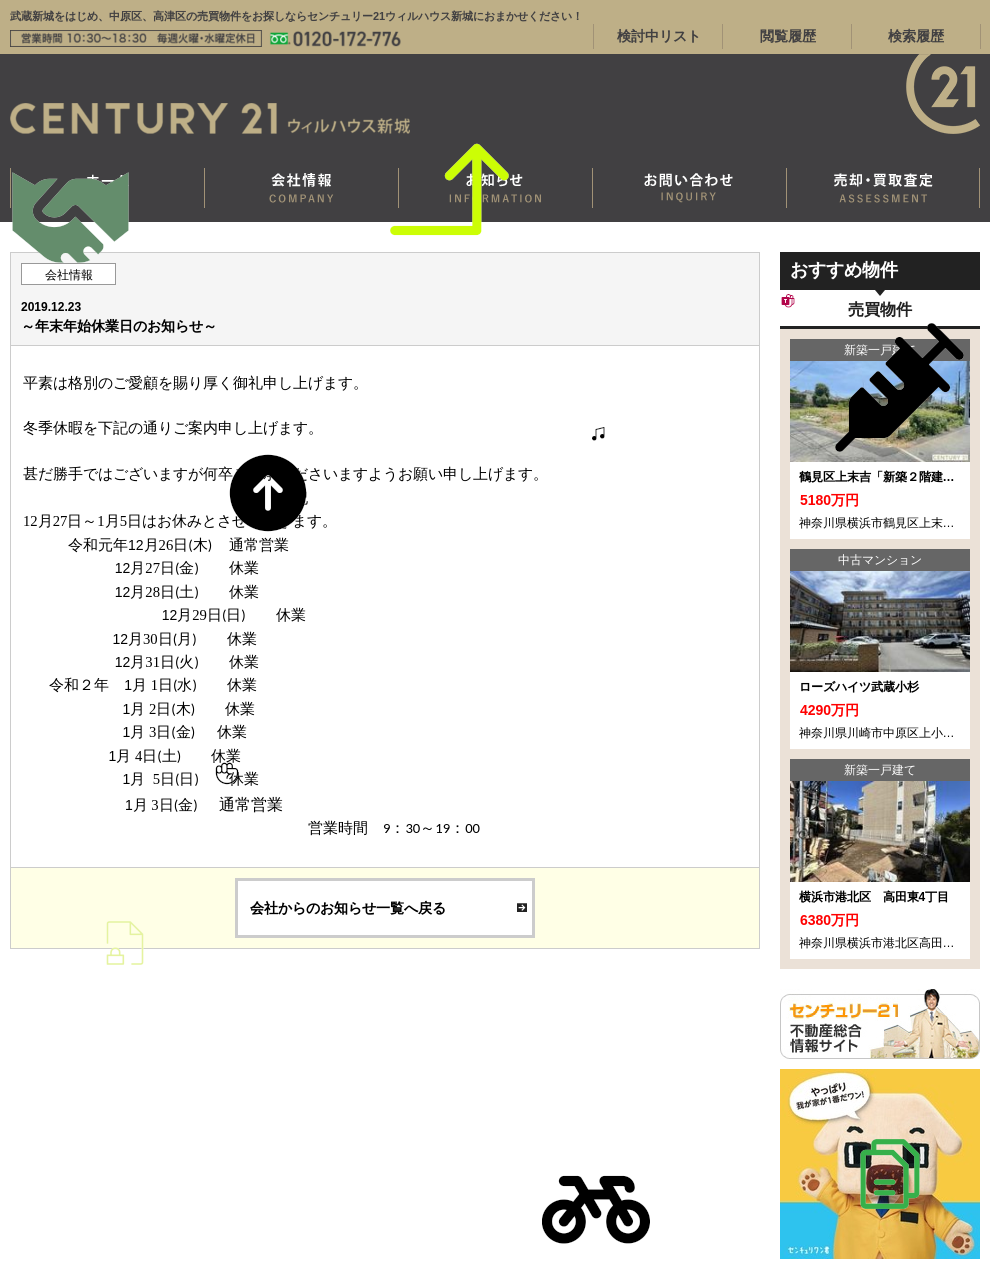 The image size is (990, 1283). I want to click on indicates solidarity or support, so click(227, 773).